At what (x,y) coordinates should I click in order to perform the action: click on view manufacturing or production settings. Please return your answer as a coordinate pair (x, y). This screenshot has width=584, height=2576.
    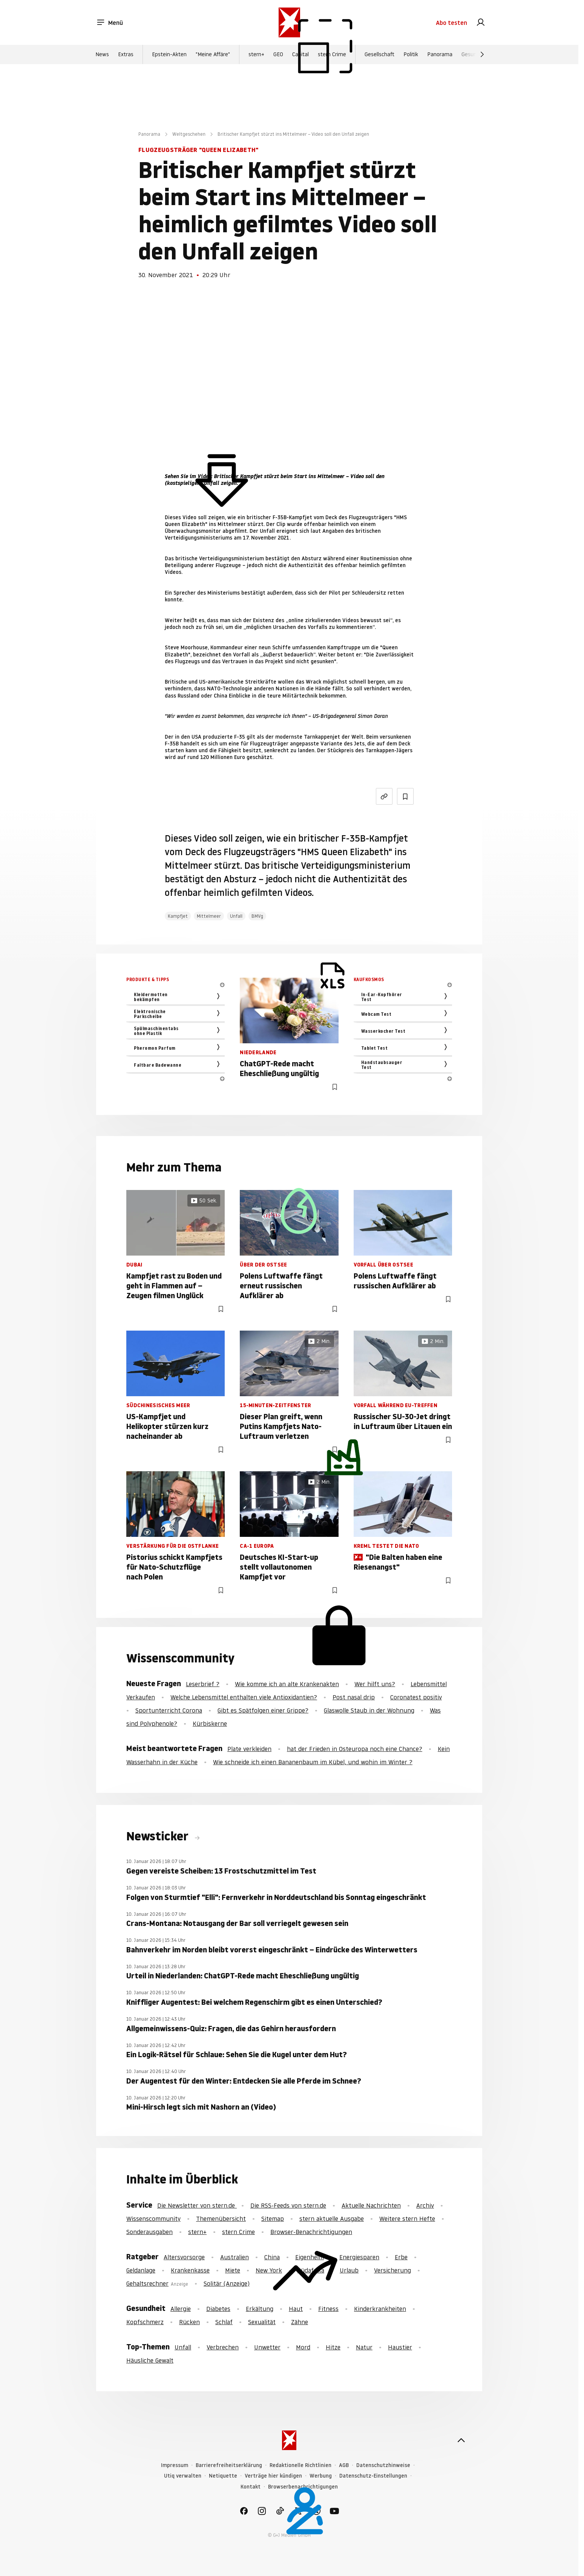
    Looking at the image, I should click on (343, 1458).